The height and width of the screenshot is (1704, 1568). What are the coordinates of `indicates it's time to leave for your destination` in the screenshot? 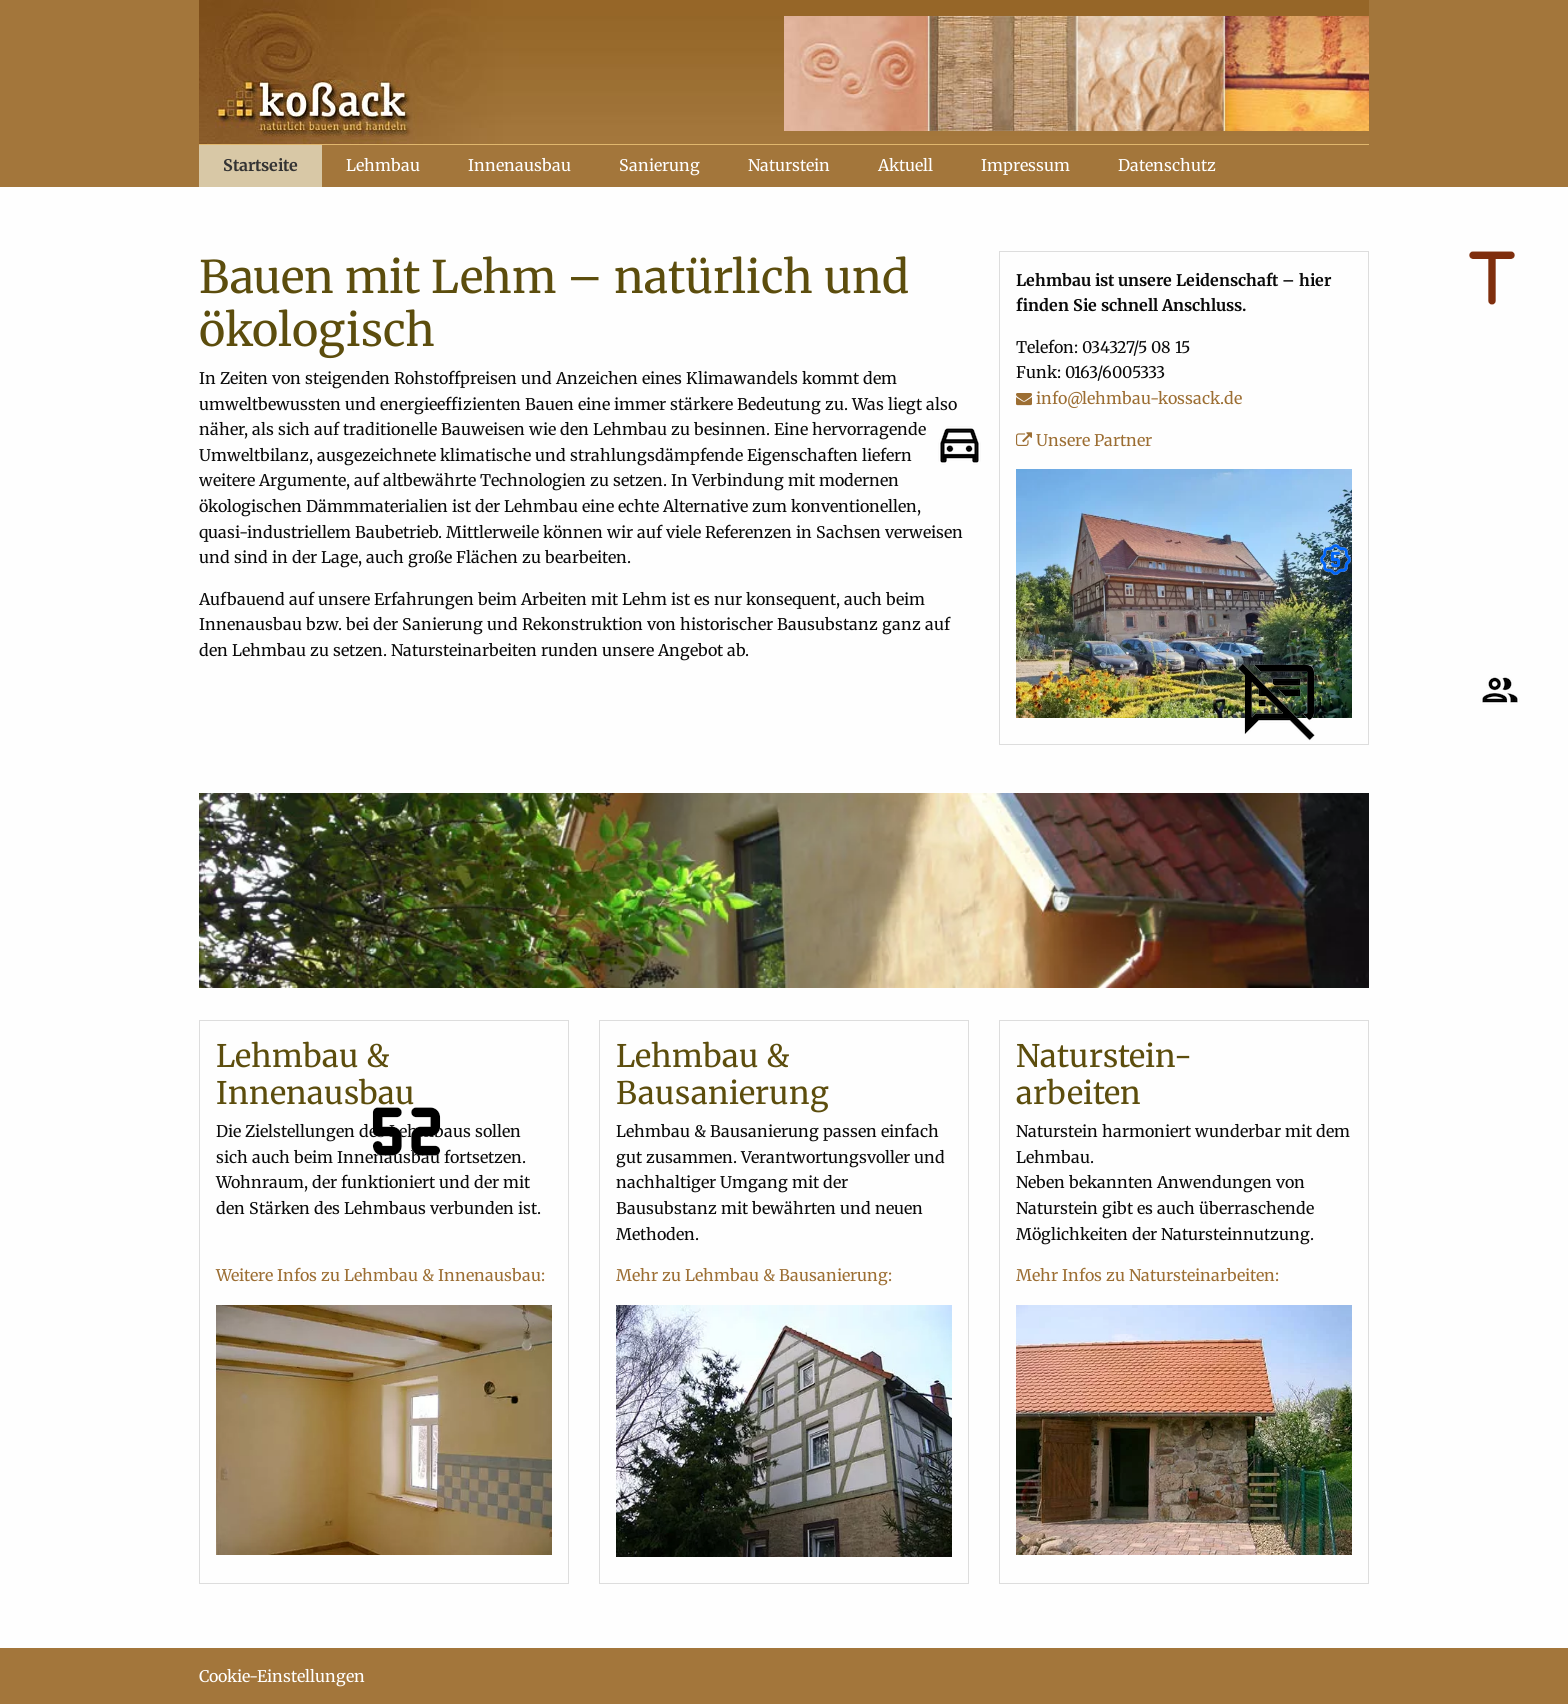 It's located at (959, 445).